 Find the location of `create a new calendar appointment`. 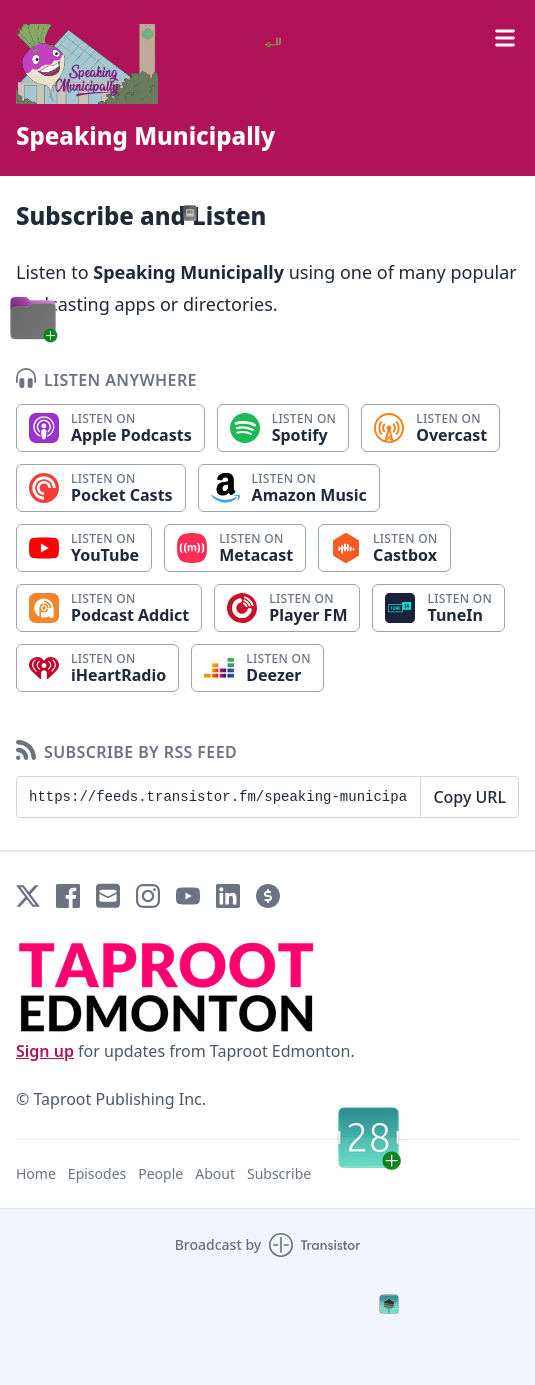

create a new calendar appointment is located at coordinates (368, 1137).